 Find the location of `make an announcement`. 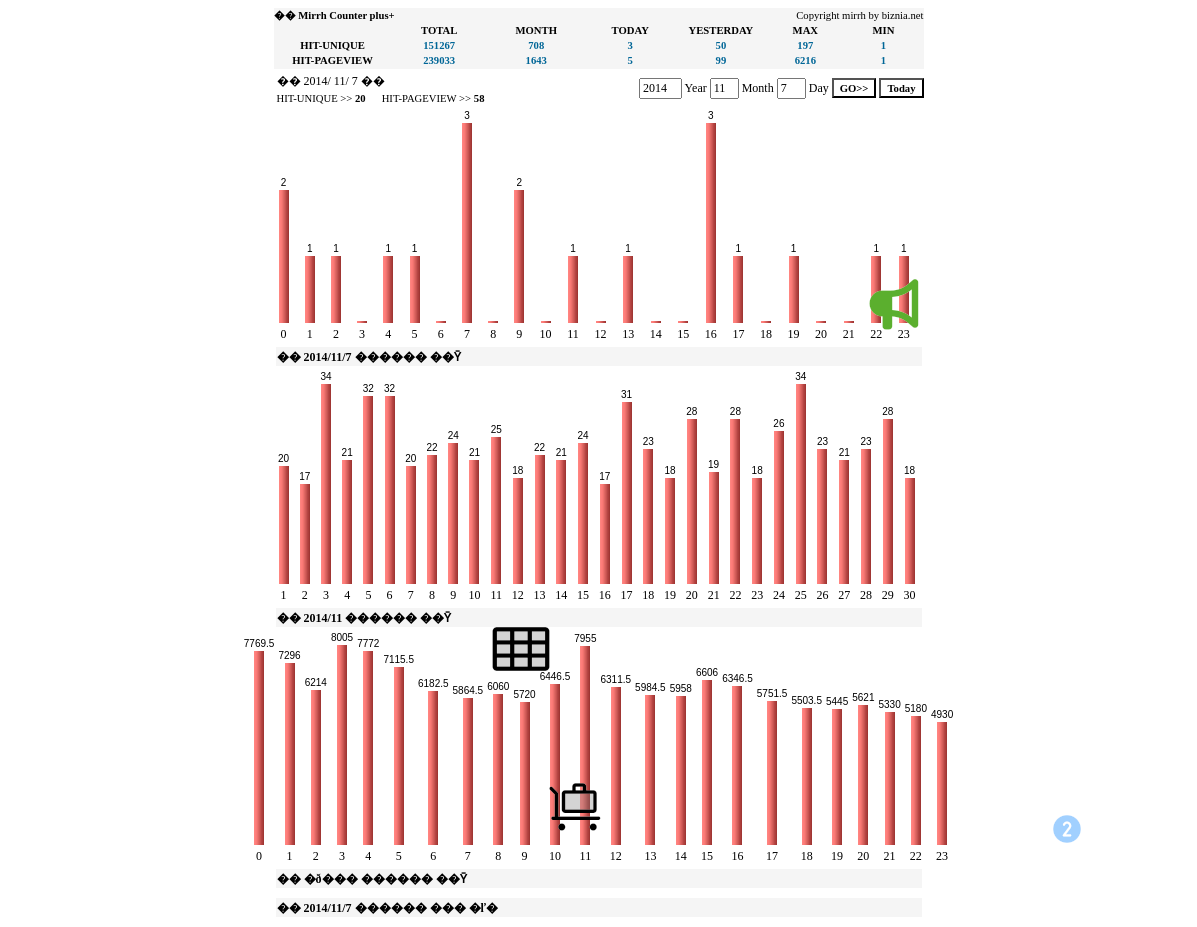

make an announcement is located at coordinates (895, 303).